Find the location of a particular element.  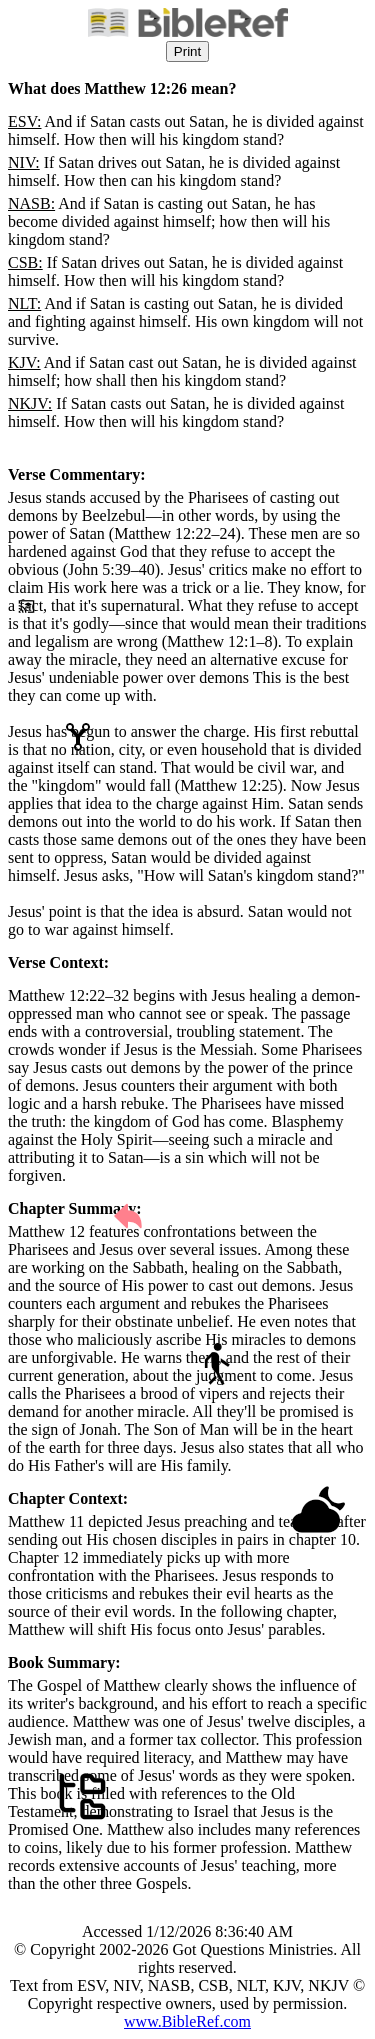

get walking directions is located at coordinates (217, 1363).